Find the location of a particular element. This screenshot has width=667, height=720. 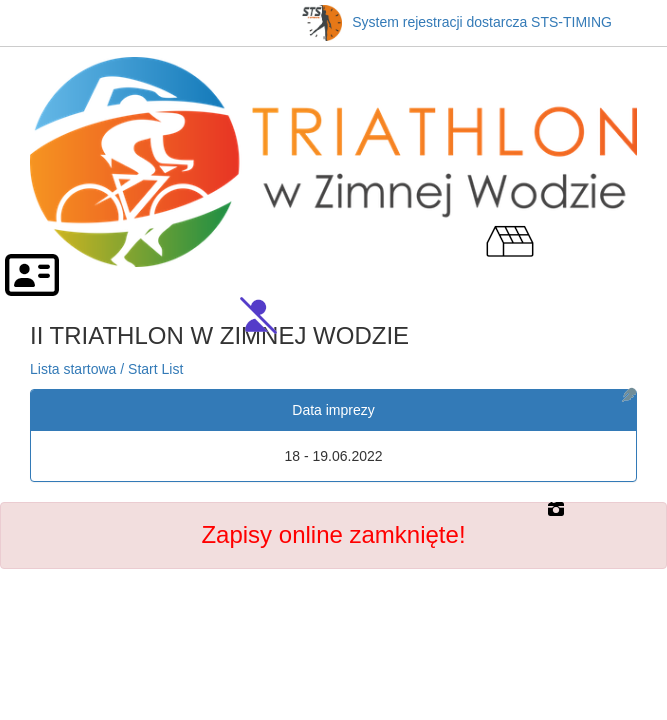

view contact card details is located at coordinates (32, 275).